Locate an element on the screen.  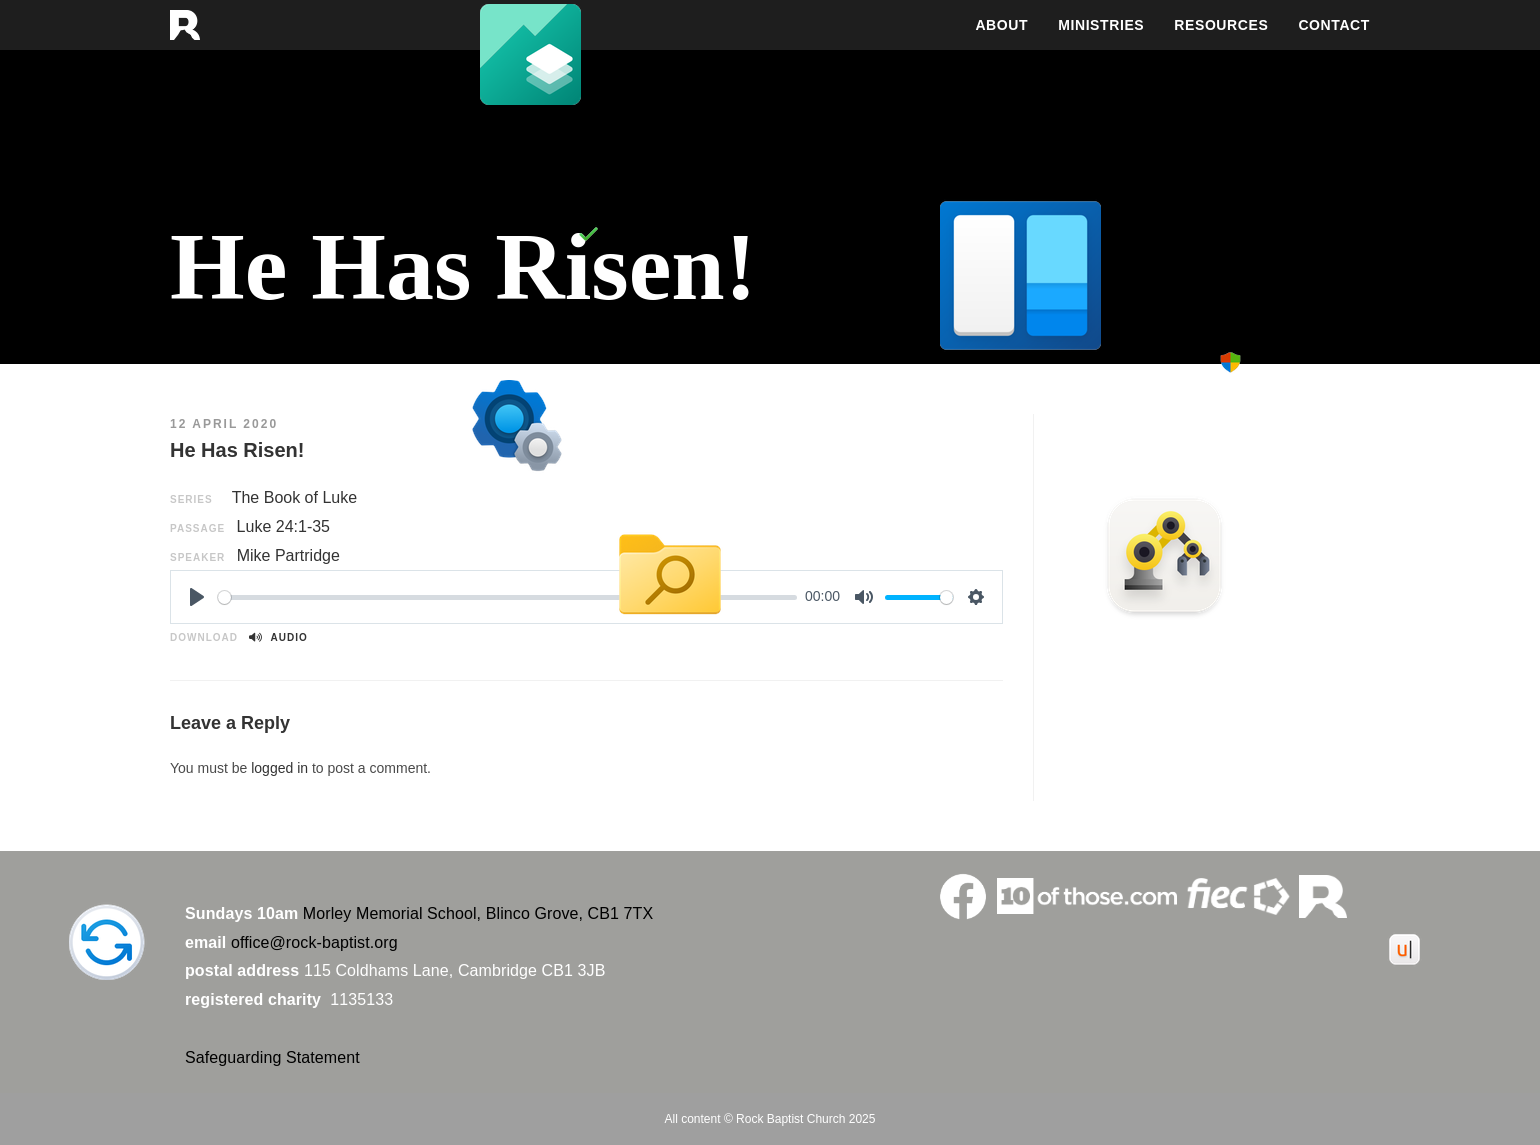
search within folder contents is located at coordinates (670, 577).